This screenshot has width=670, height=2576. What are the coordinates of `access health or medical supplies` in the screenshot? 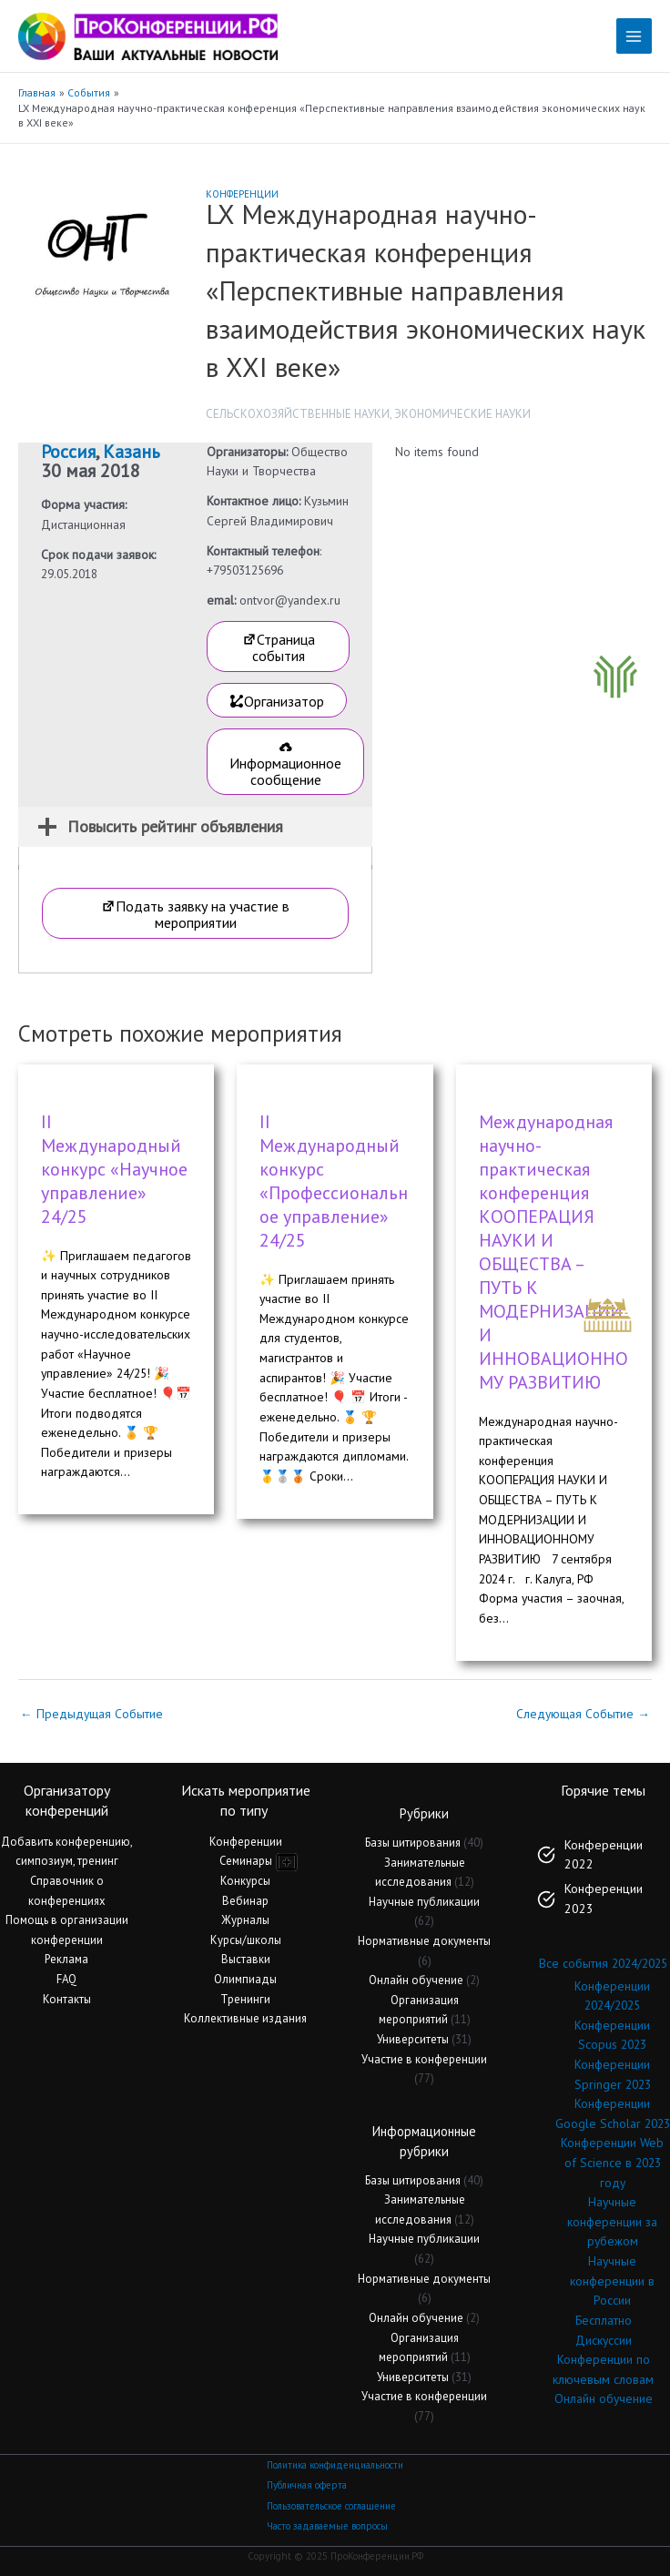 It's located at (287, 1862).